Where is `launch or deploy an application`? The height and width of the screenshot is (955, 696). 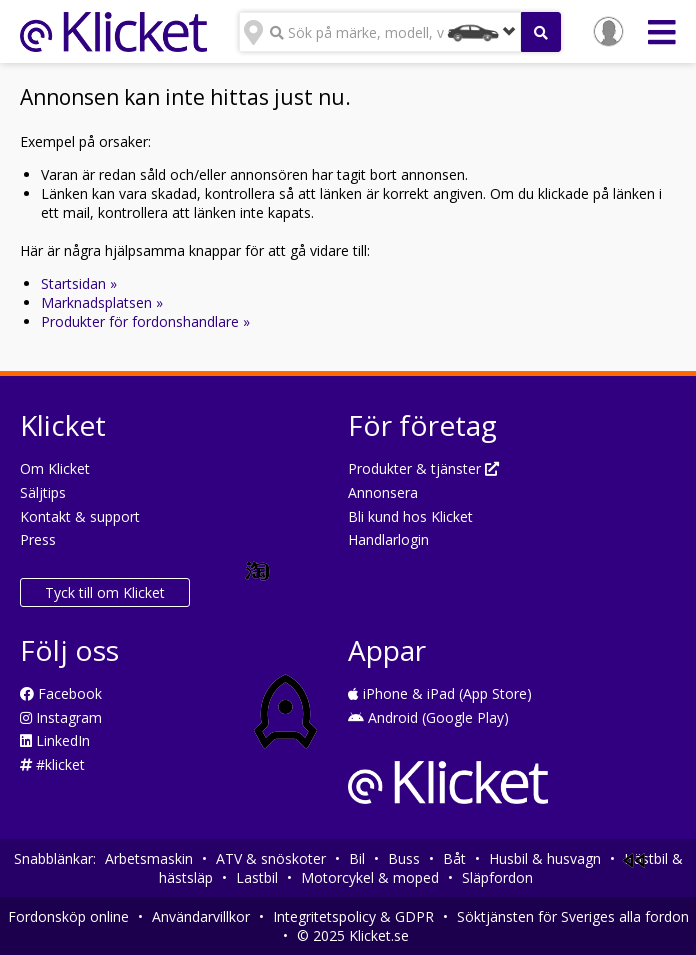 launch or deploy an application is located at coordinates (285, 710).